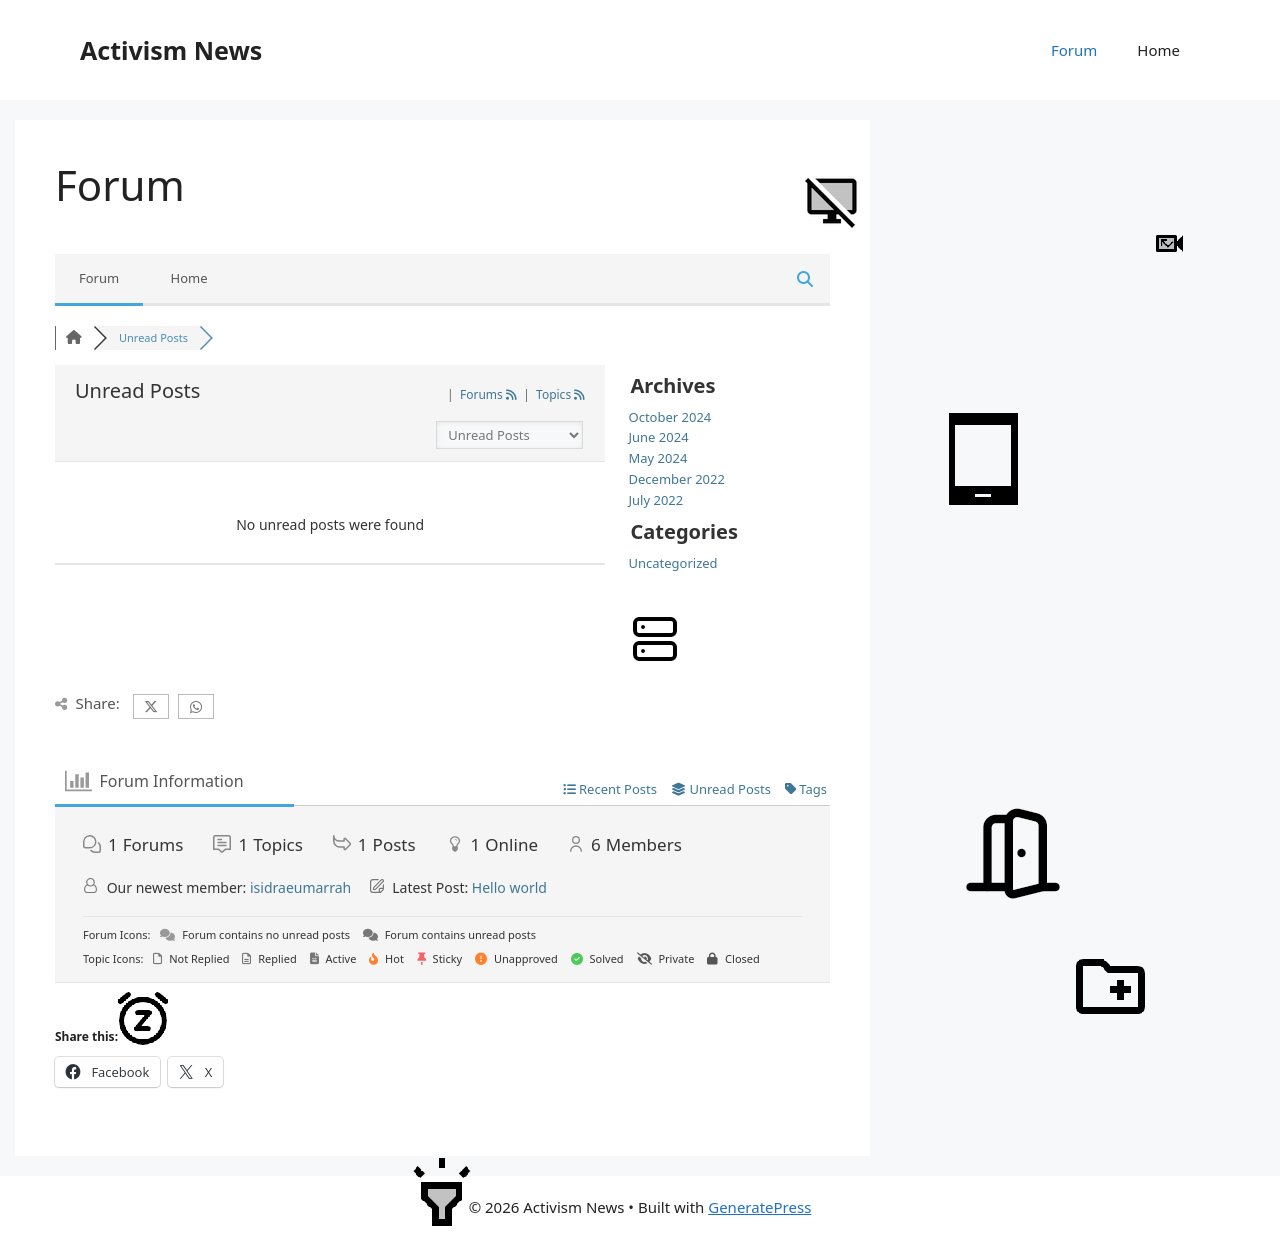  What do you see at coordinates (655, 639) in the screenshot?
I see `access server settings or management` at bounding box center [655, 639].